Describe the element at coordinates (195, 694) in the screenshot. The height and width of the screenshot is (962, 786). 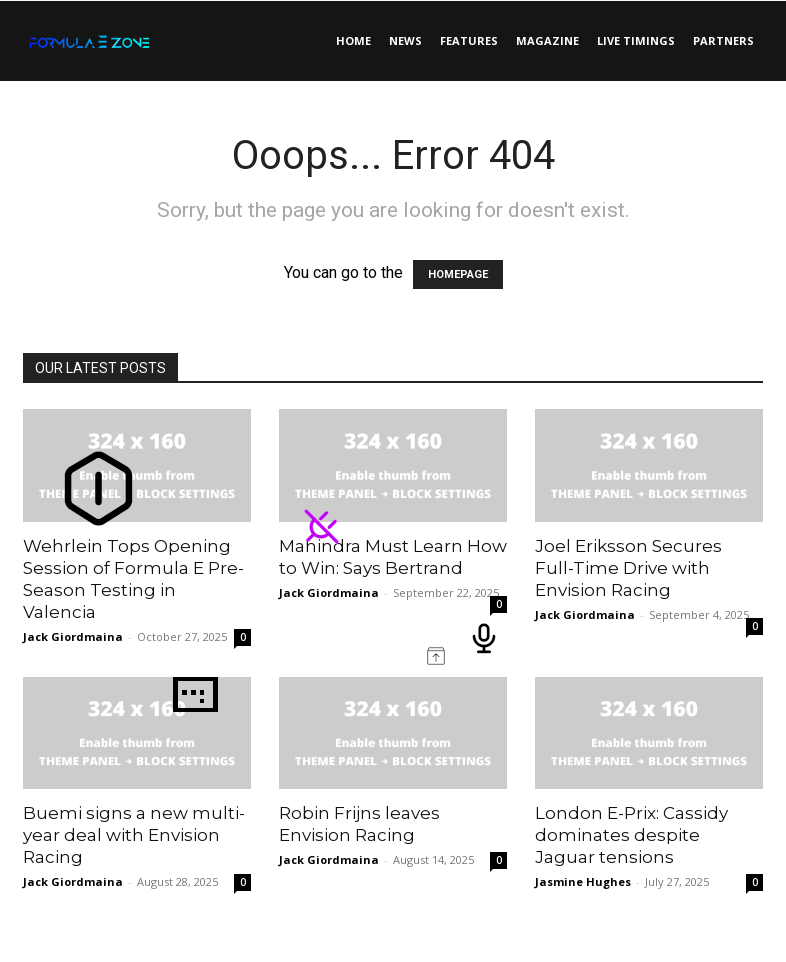
I see `adjust image aspect ratio settings` at that location.